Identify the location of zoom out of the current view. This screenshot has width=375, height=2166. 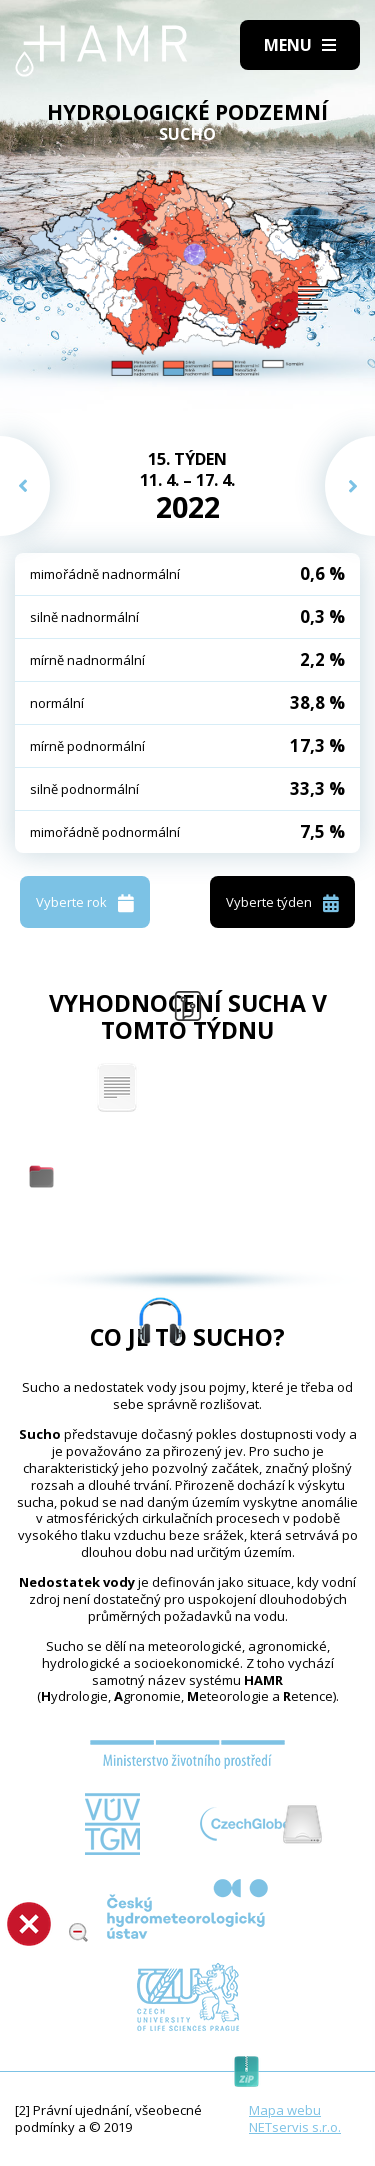
(78, 1932).